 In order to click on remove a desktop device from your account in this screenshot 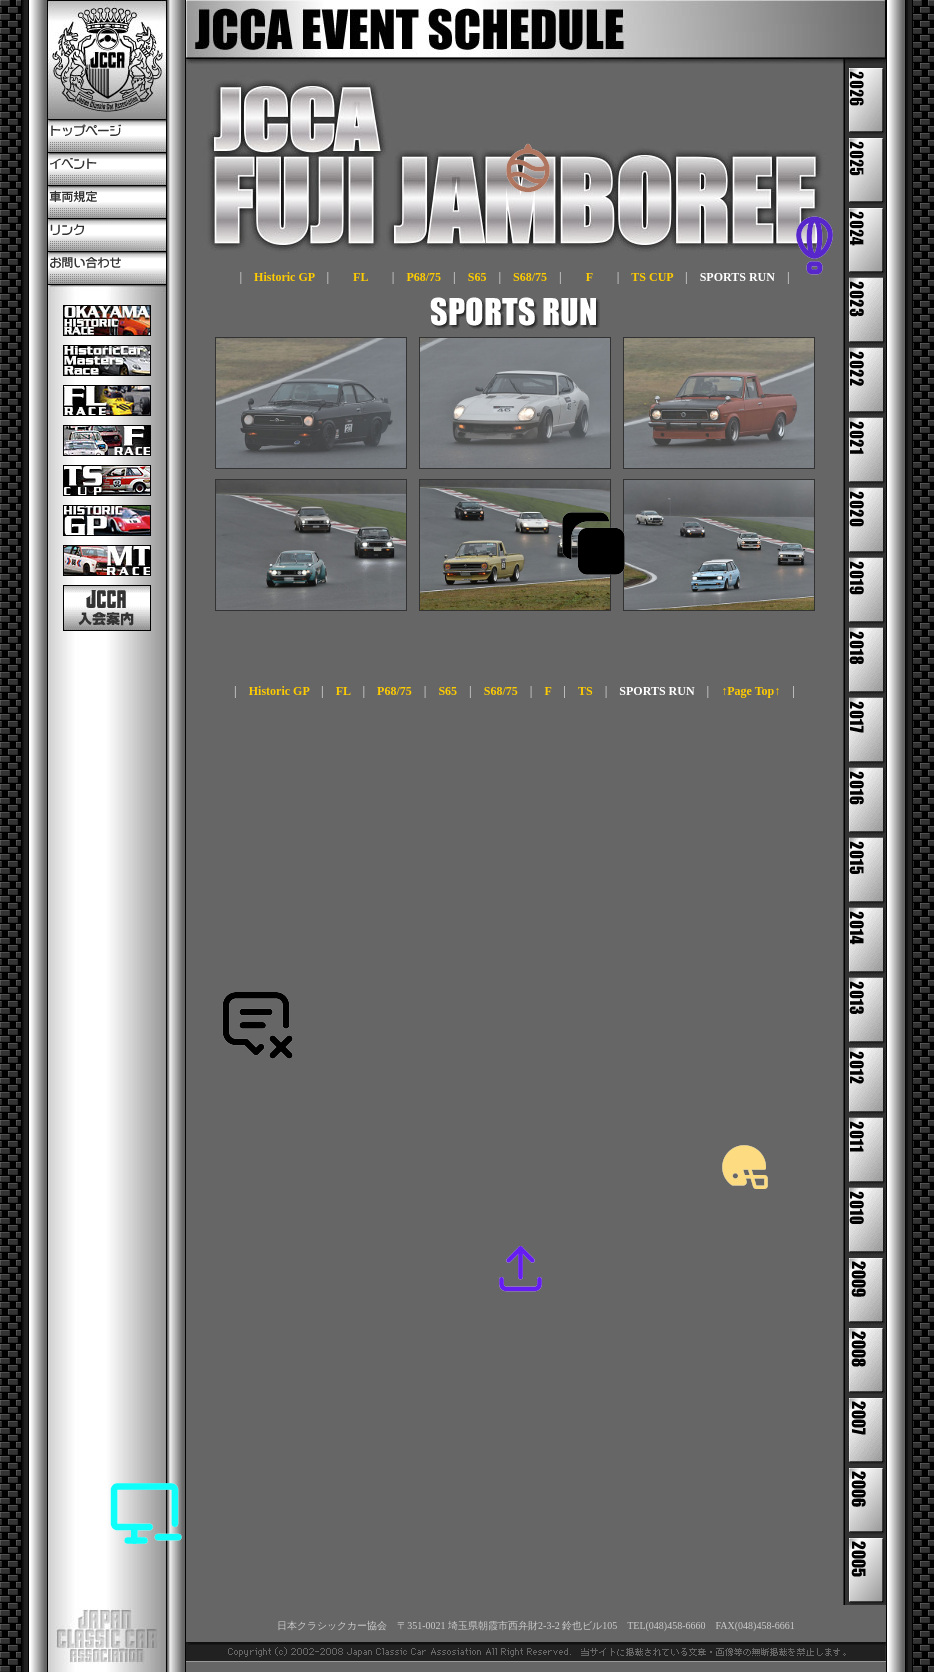, I will do `click(144, 1513)`.